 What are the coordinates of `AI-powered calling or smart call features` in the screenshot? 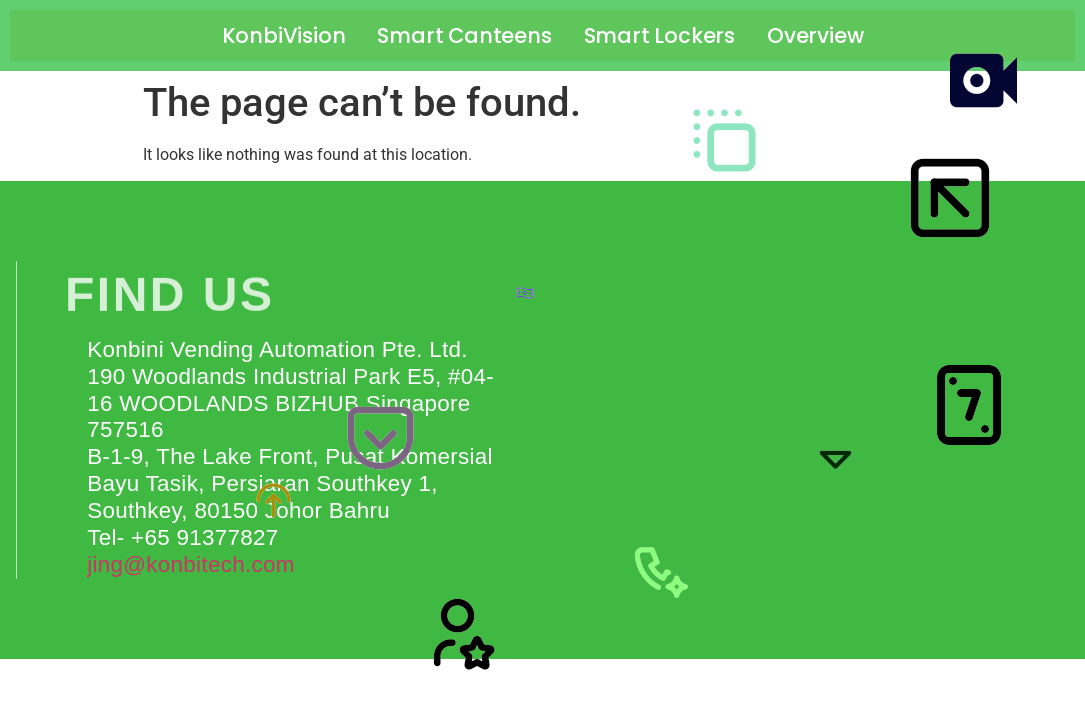 It's located at (659, 569).